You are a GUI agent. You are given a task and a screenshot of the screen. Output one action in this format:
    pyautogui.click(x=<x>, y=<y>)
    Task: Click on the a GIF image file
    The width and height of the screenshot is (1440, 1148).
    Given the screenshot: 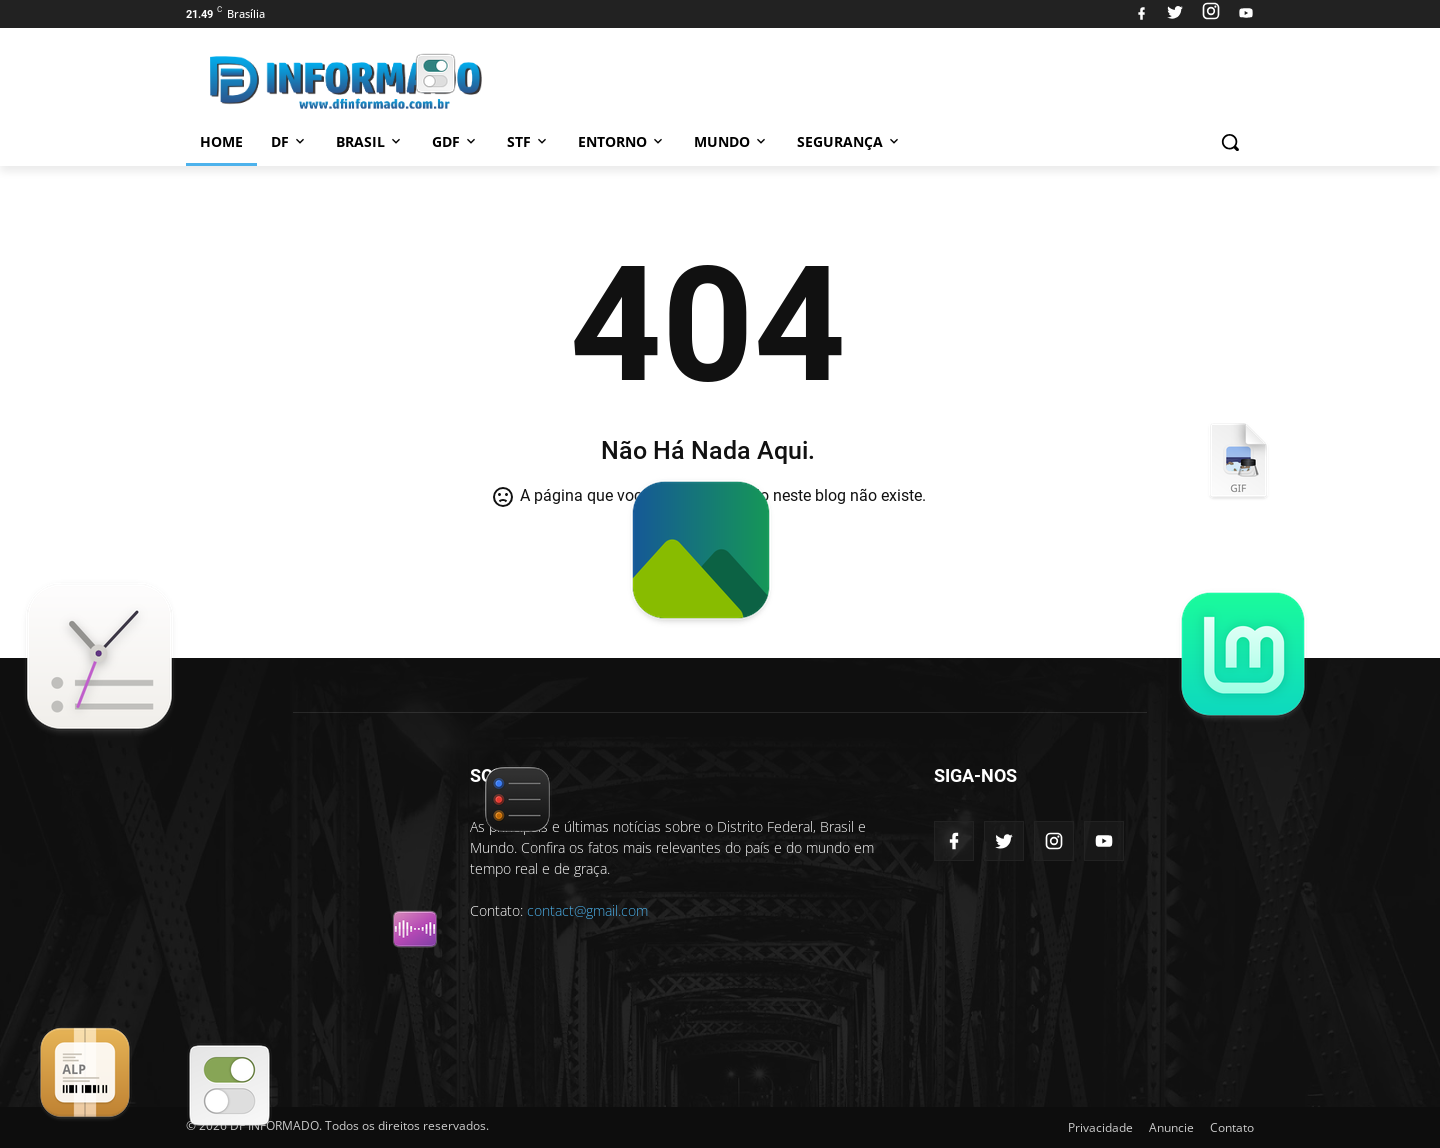 What is the action you would take?
    pyautogui.click(x=1238, y=461)
    